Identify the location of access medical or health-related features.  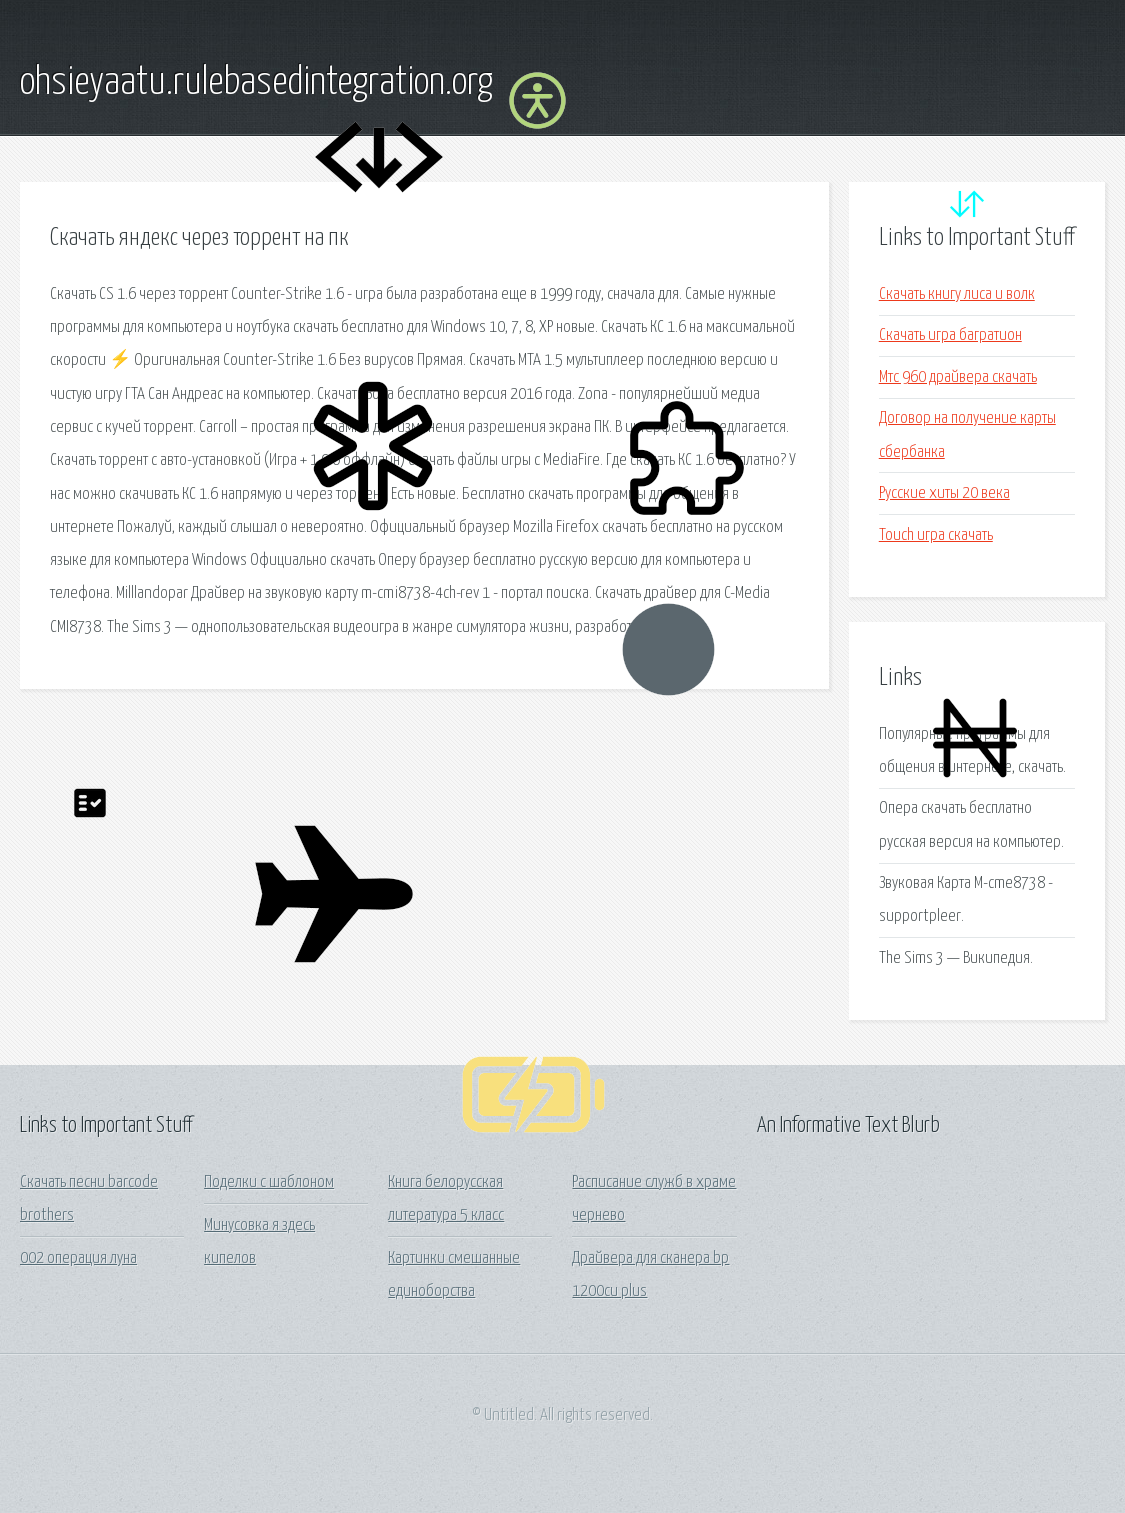
(373, 446).